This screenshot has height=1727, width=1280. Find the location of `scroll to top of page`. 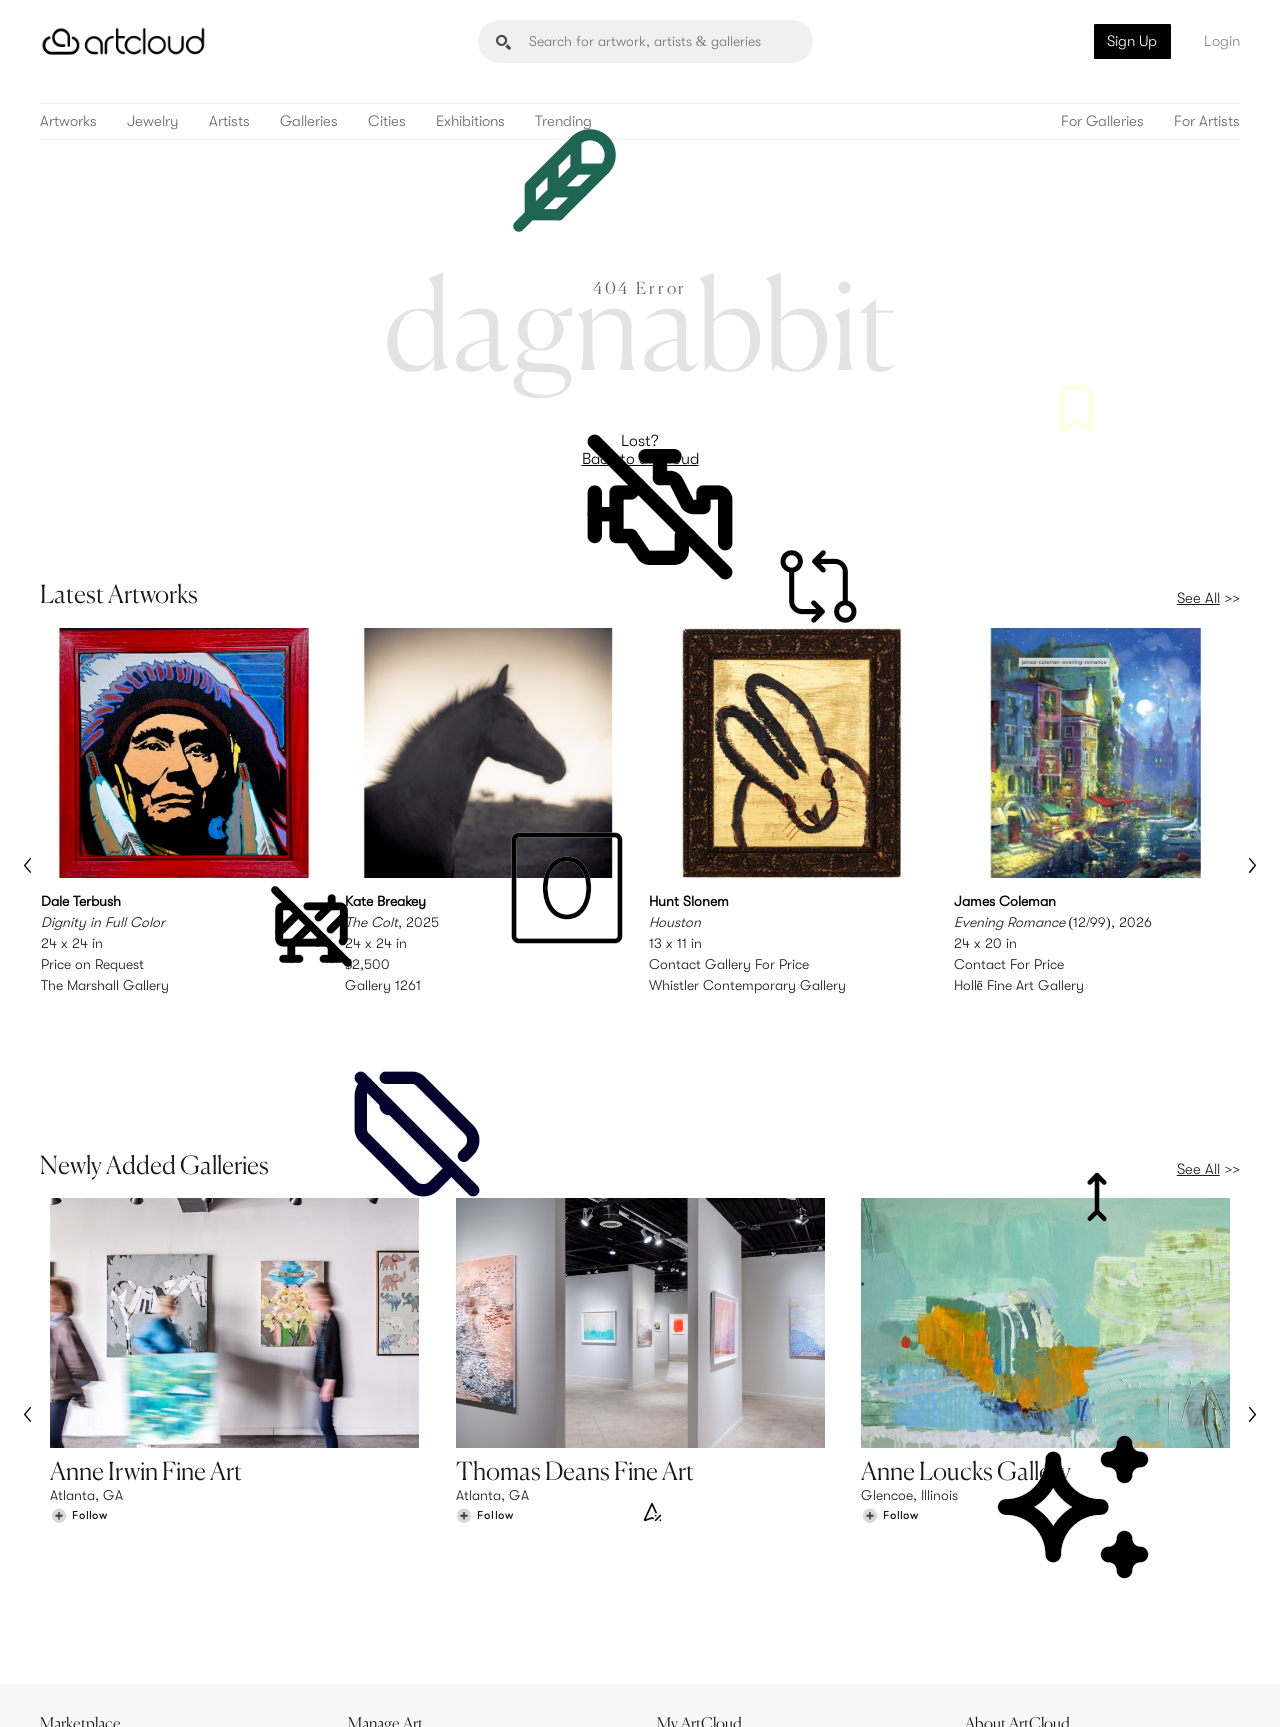

scroll to top of page is located at coordinates (1097, 1197).